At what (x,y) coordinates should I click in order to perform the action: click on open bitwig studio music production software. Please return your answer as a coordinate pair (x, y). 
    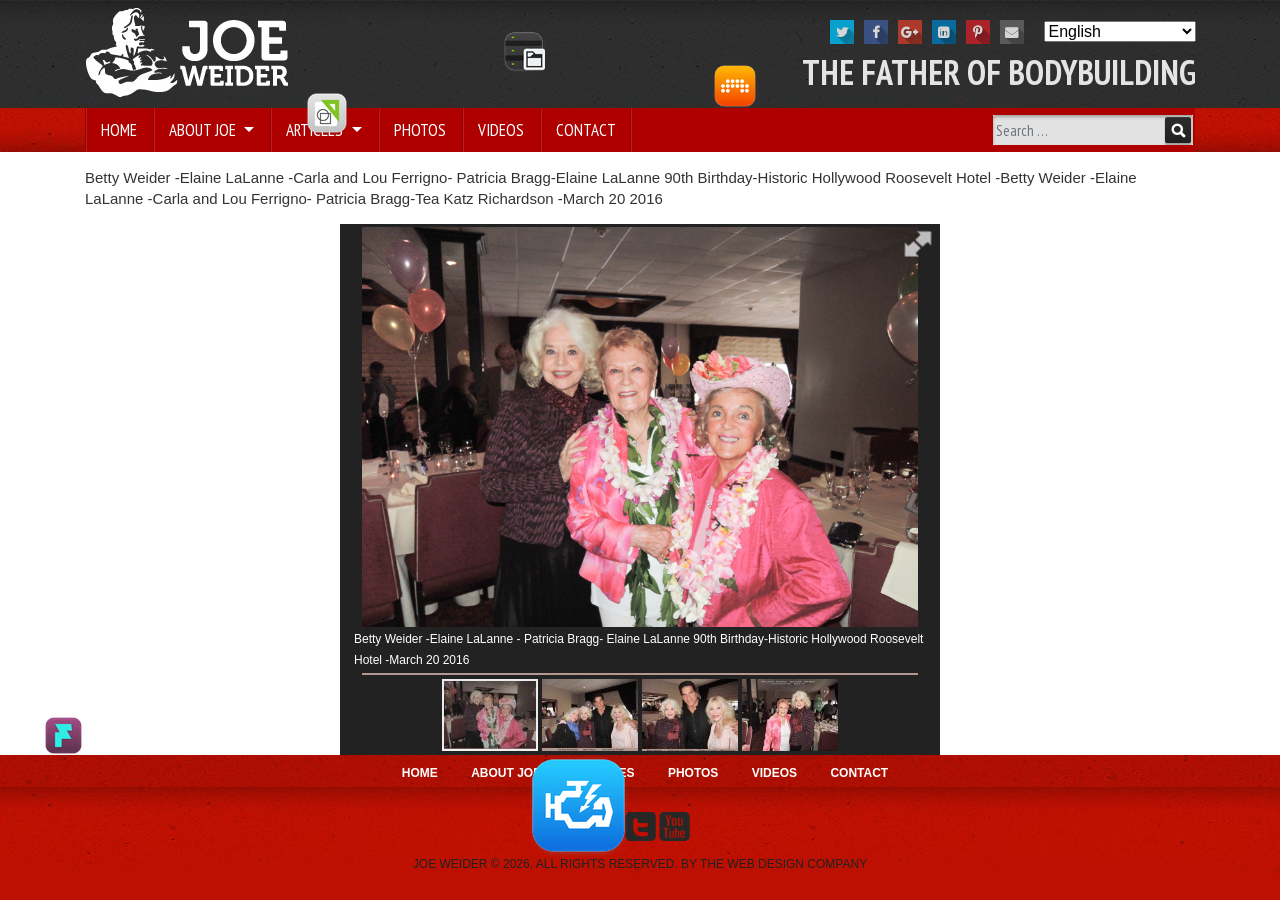
    Looking at the image, I should click on (735, 86).